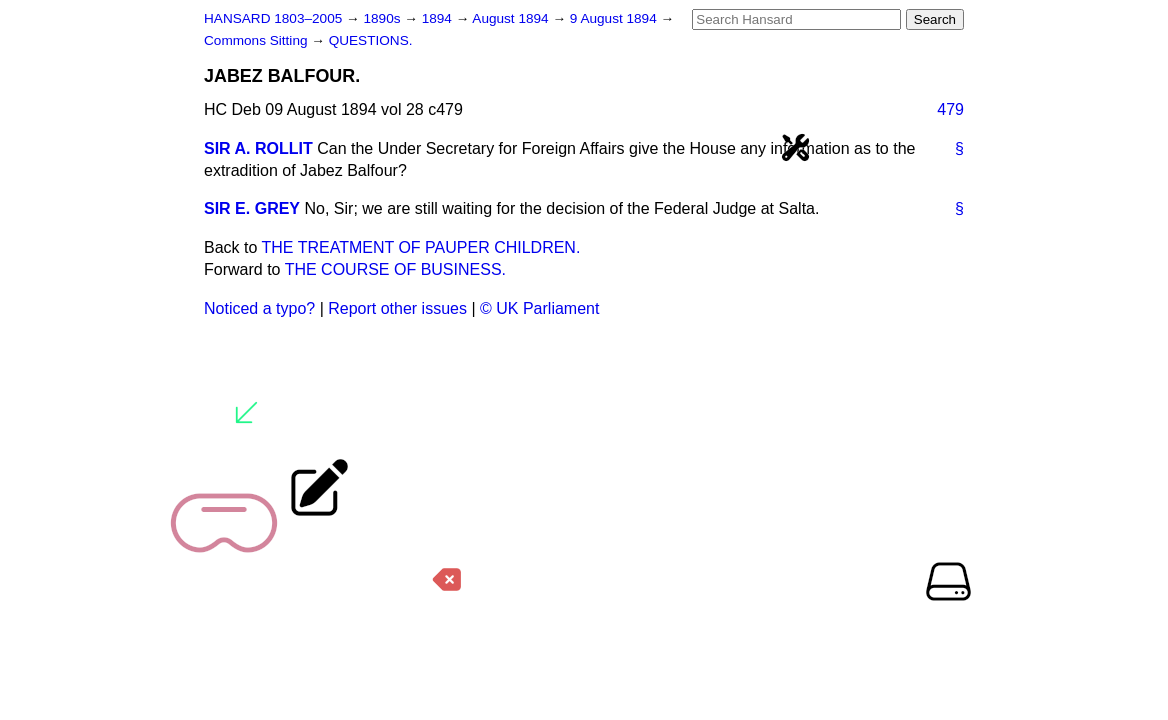 The height and width of the screenshot is (720, 1168). What do you see at coordinates (246, 412) in the screenshot?
I see `navigate to previous or back` at bounding box center [246, 412].